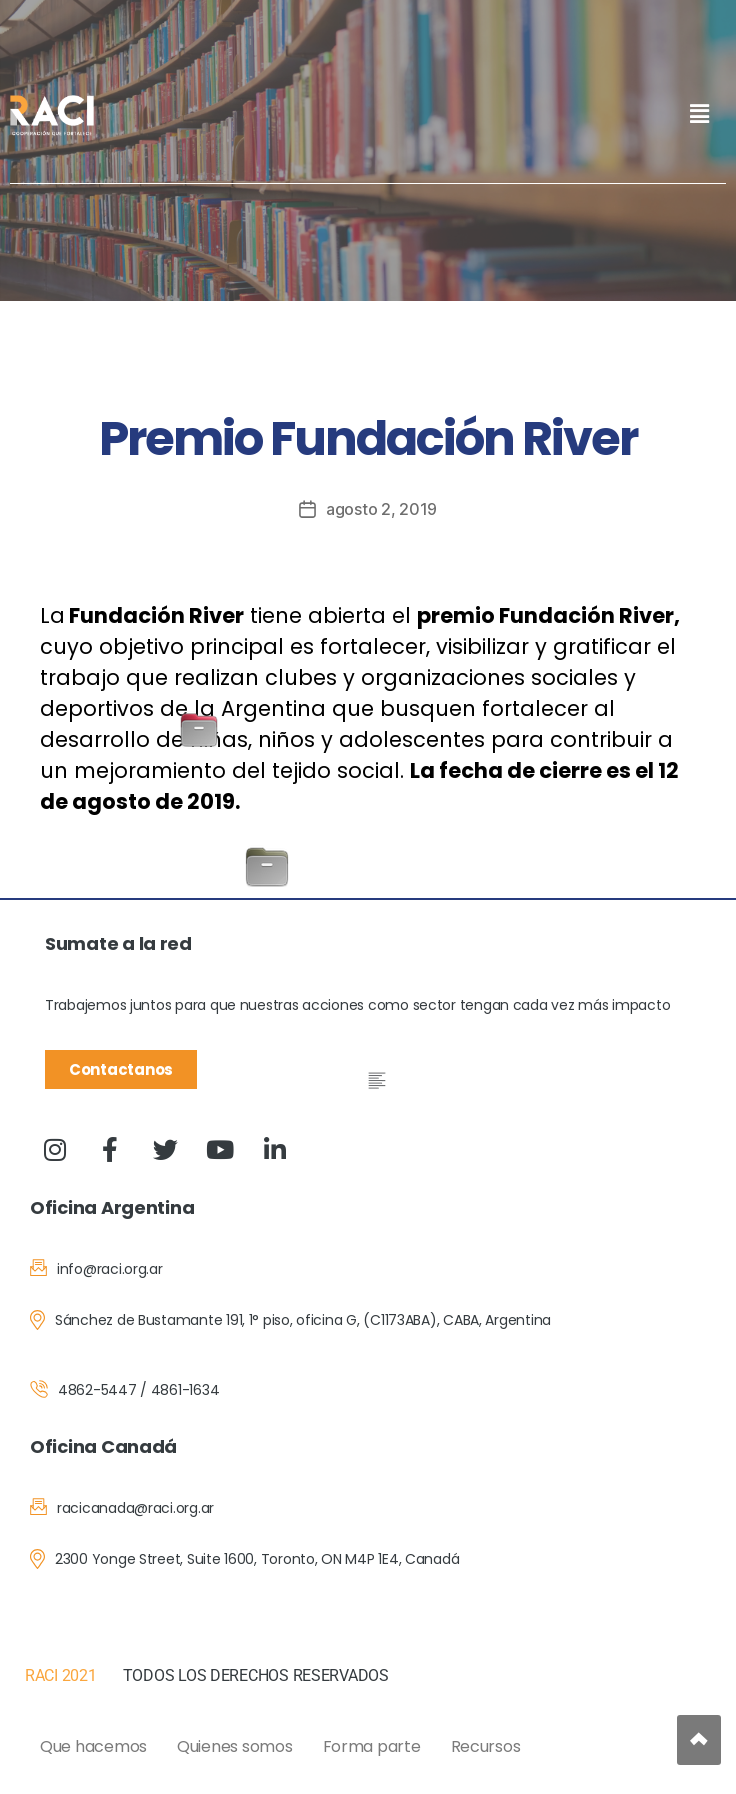 This screenshot has width=736, height=1794. I want to click on align text to the left margin, so click(377, 1081).